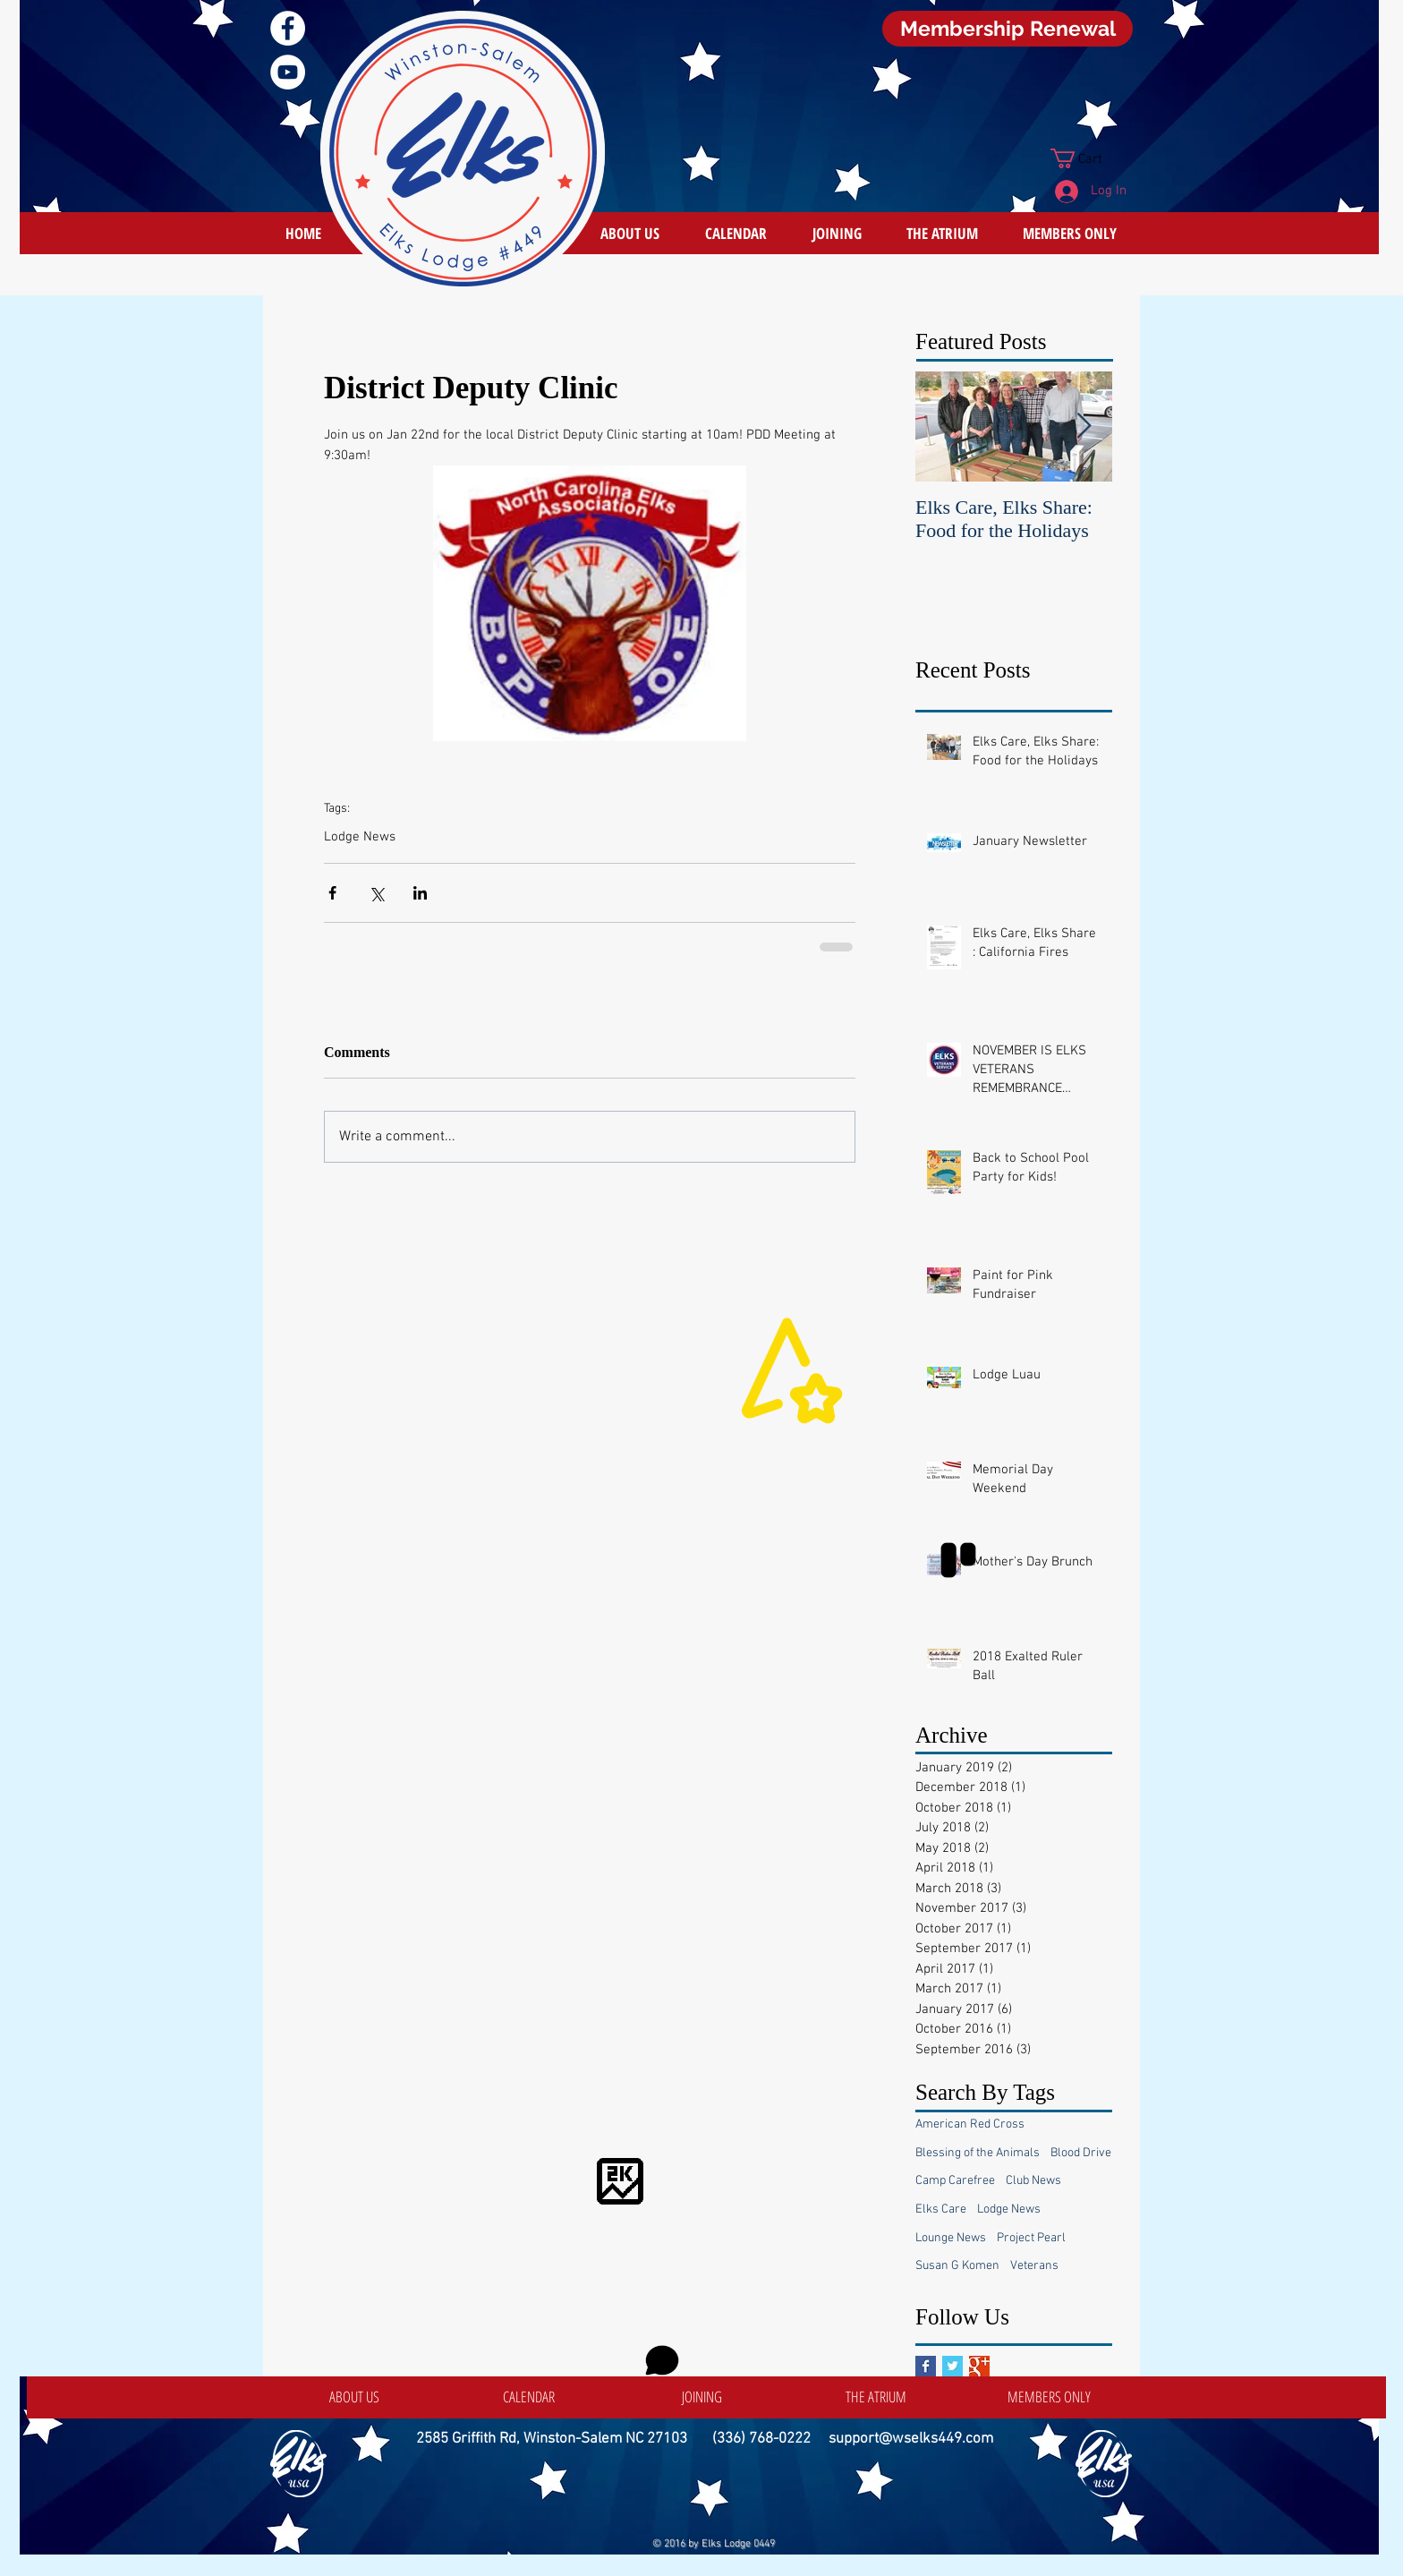 The width and height of the screenshot is (1403, 2576). What do you see at coordinates (662, 2360) in the screenshot?
I see `open messaging or chat` at bounding box center [662, 2360].